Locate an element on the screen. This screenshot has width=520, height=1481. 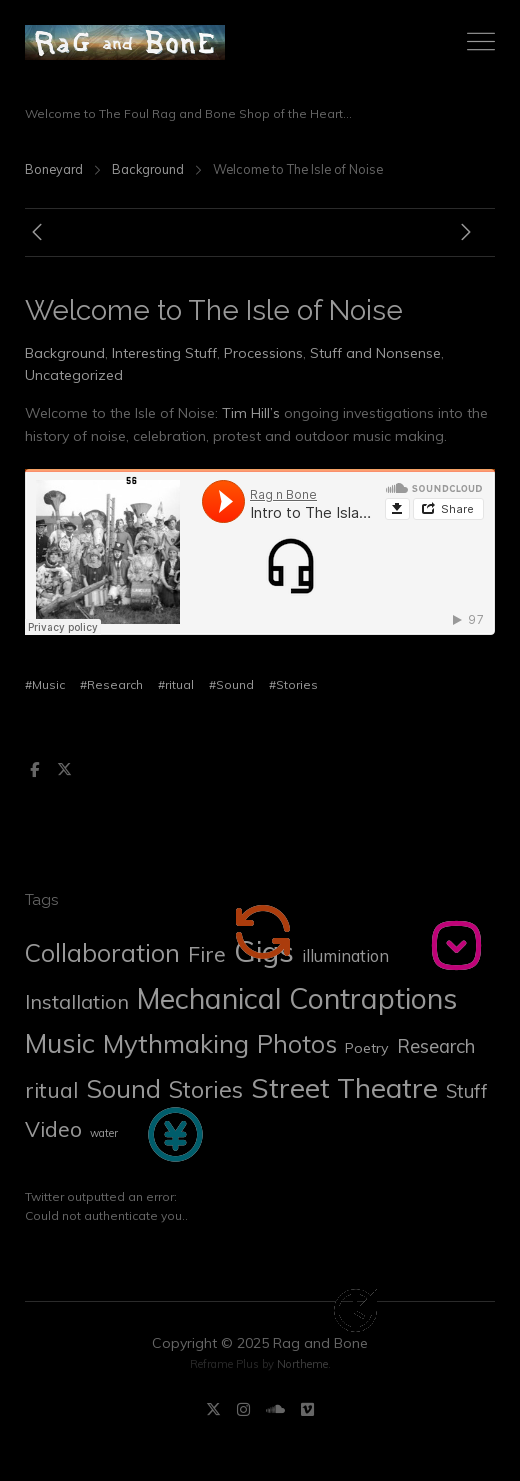
expand dropdown menu or content is located at coordinates (456, 945).